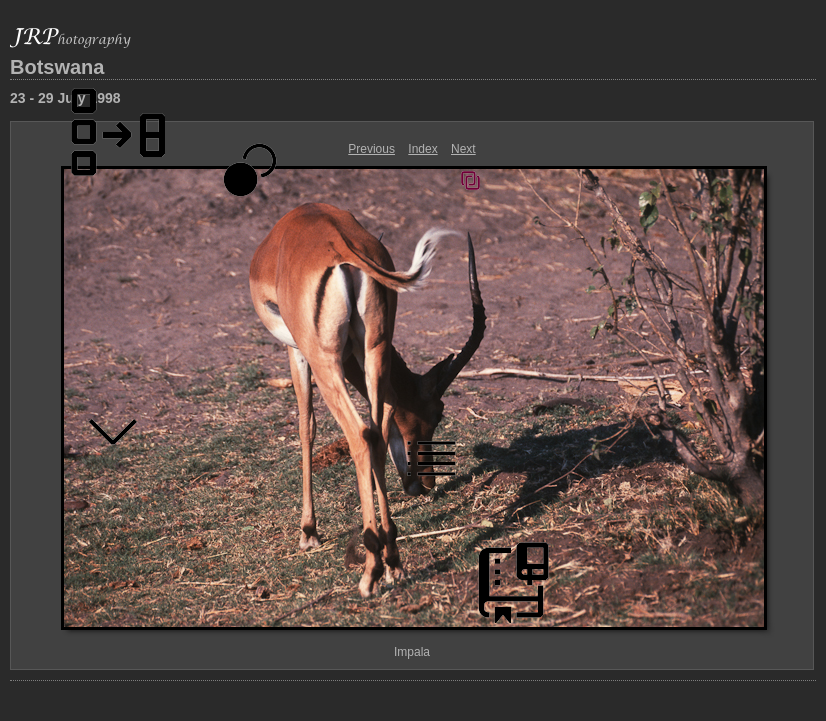  I want to click on view linked or connected layers, so click(470, 180).